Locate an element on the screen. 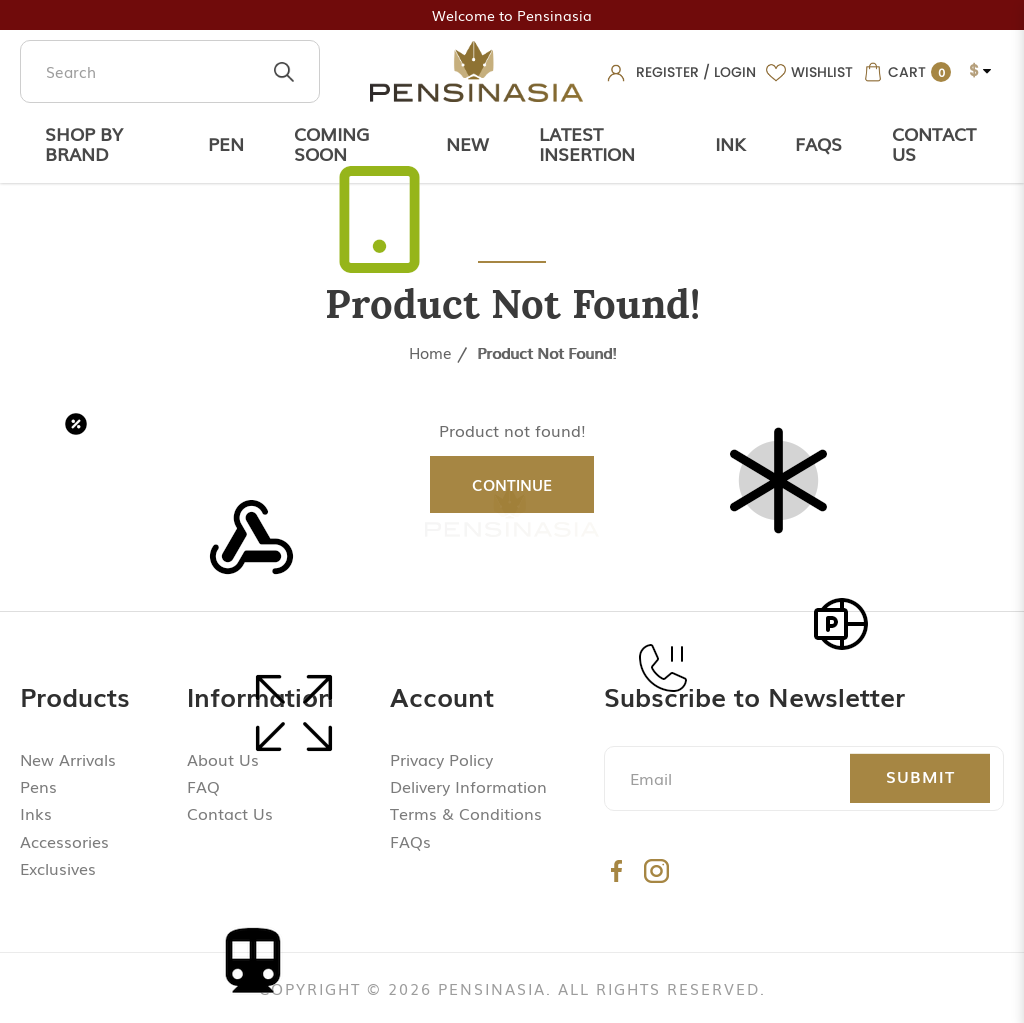  view available discounts or promotions is located at coordinates (76, 424).